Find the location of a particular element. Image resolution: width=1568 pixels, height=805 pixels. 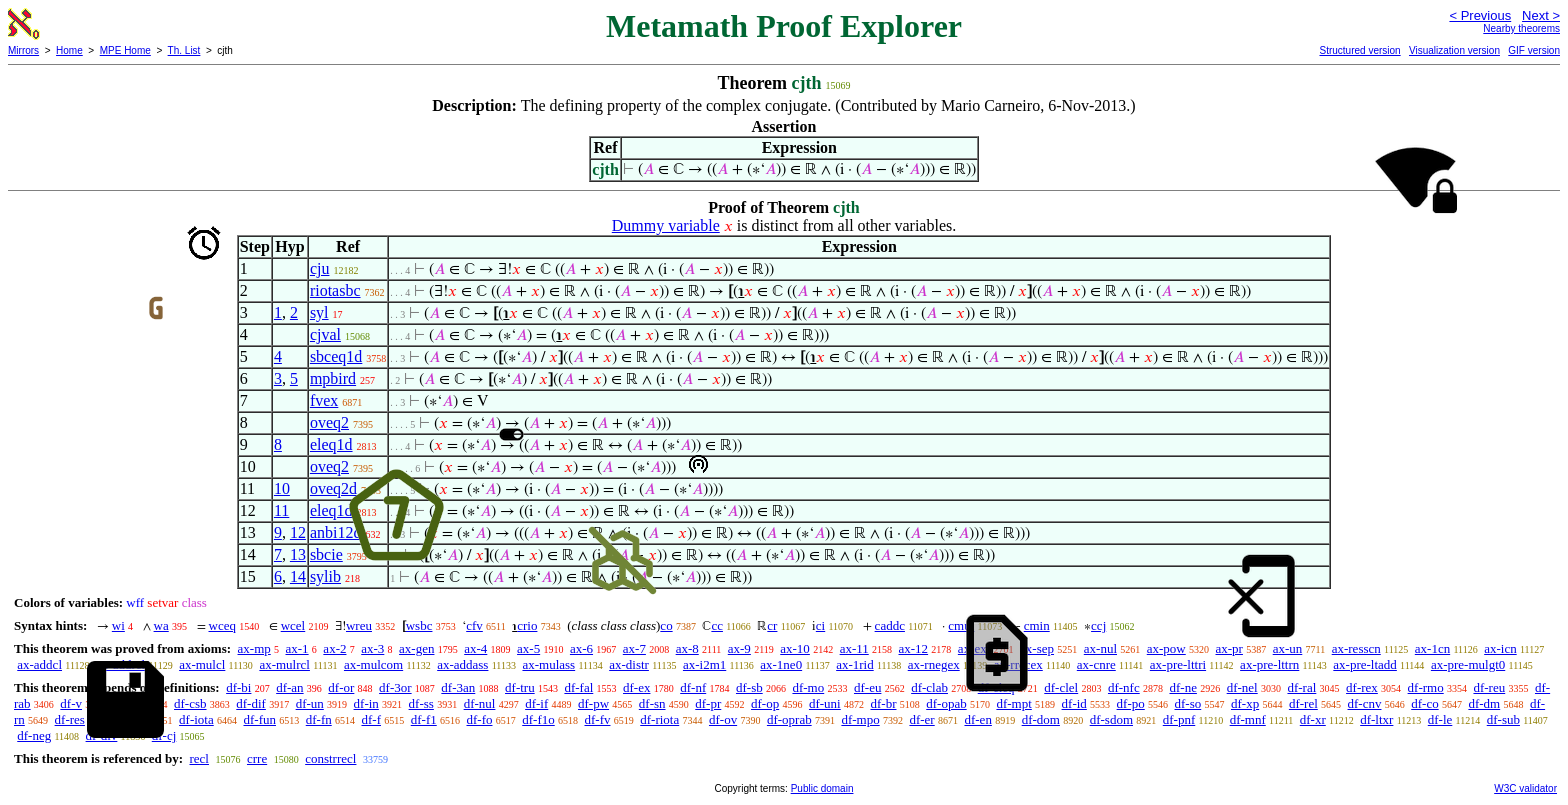

view invoice or billing document is located at coordinates (997, 653).